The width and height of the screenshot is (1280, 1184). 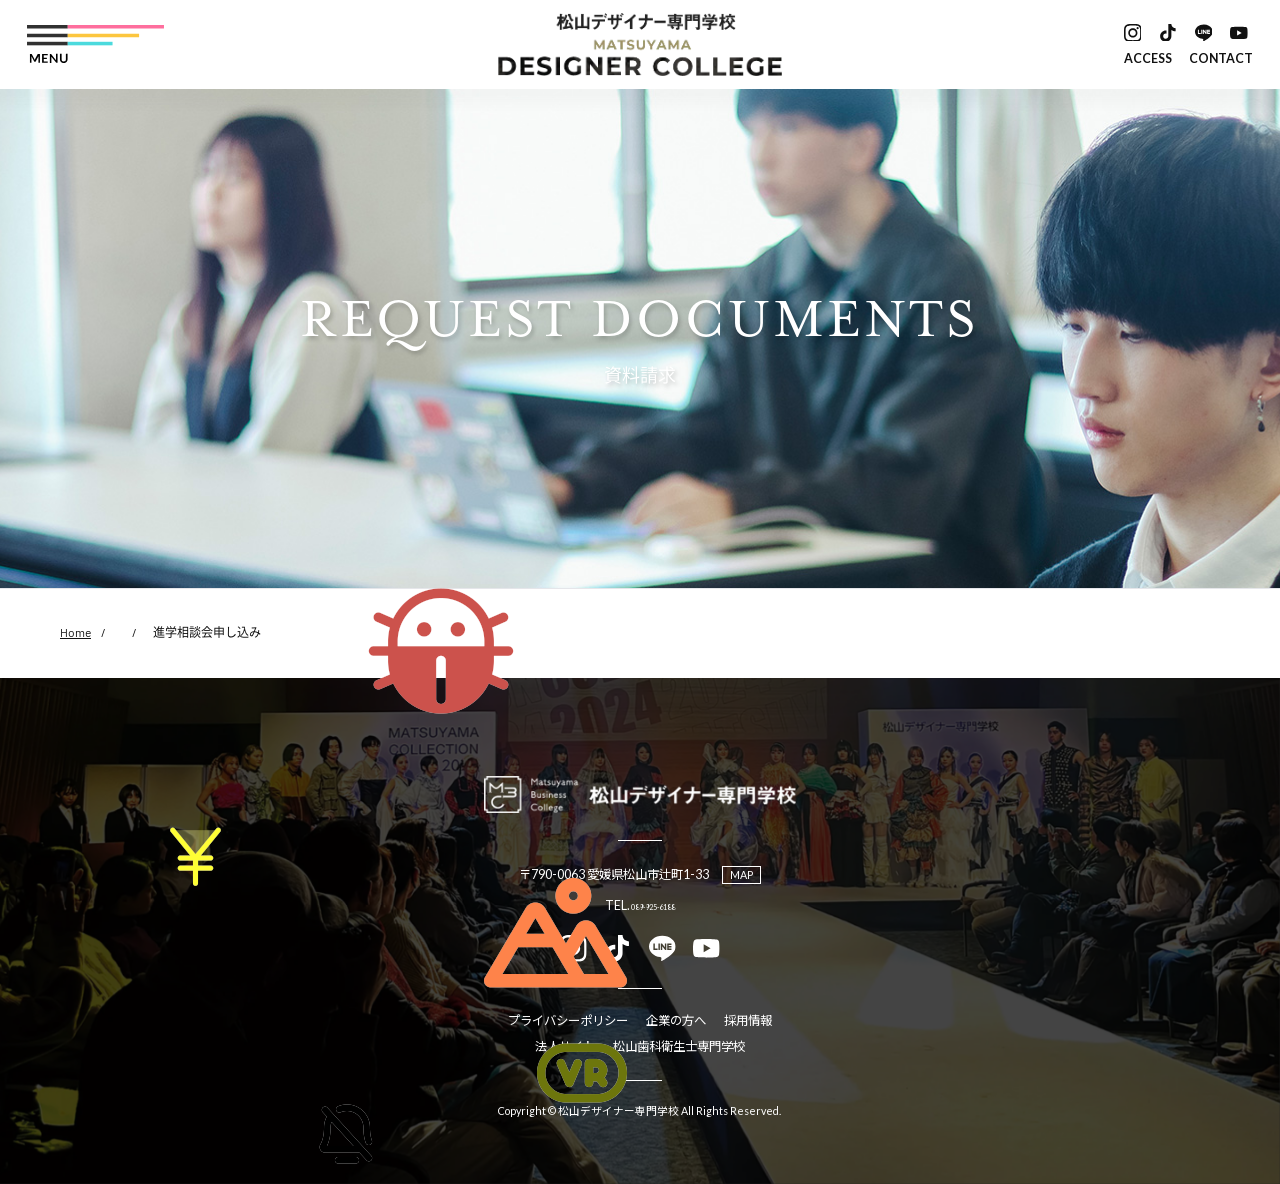 What do you see at coordinates (582, 1073) in the screenshot?
I see `access virtual reality mode or settings` at bounding box center [582, 1073].